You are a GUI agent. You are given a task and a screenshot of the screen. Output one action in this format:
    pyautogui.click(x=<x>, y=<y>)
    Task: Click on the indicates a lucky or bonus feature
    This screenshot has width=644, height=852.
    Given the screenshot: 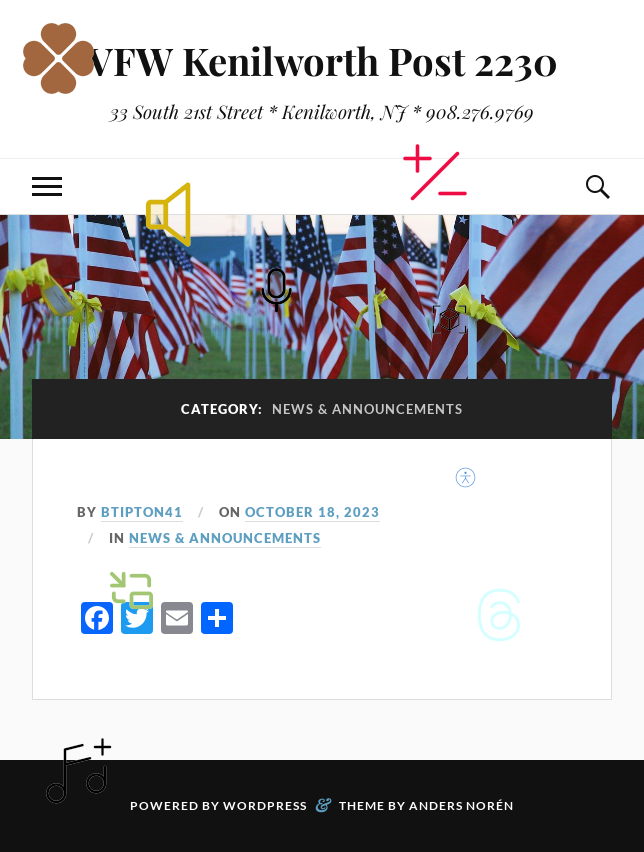 What is the action you would take?
    pyautogui.click(x=58, y=58)
    